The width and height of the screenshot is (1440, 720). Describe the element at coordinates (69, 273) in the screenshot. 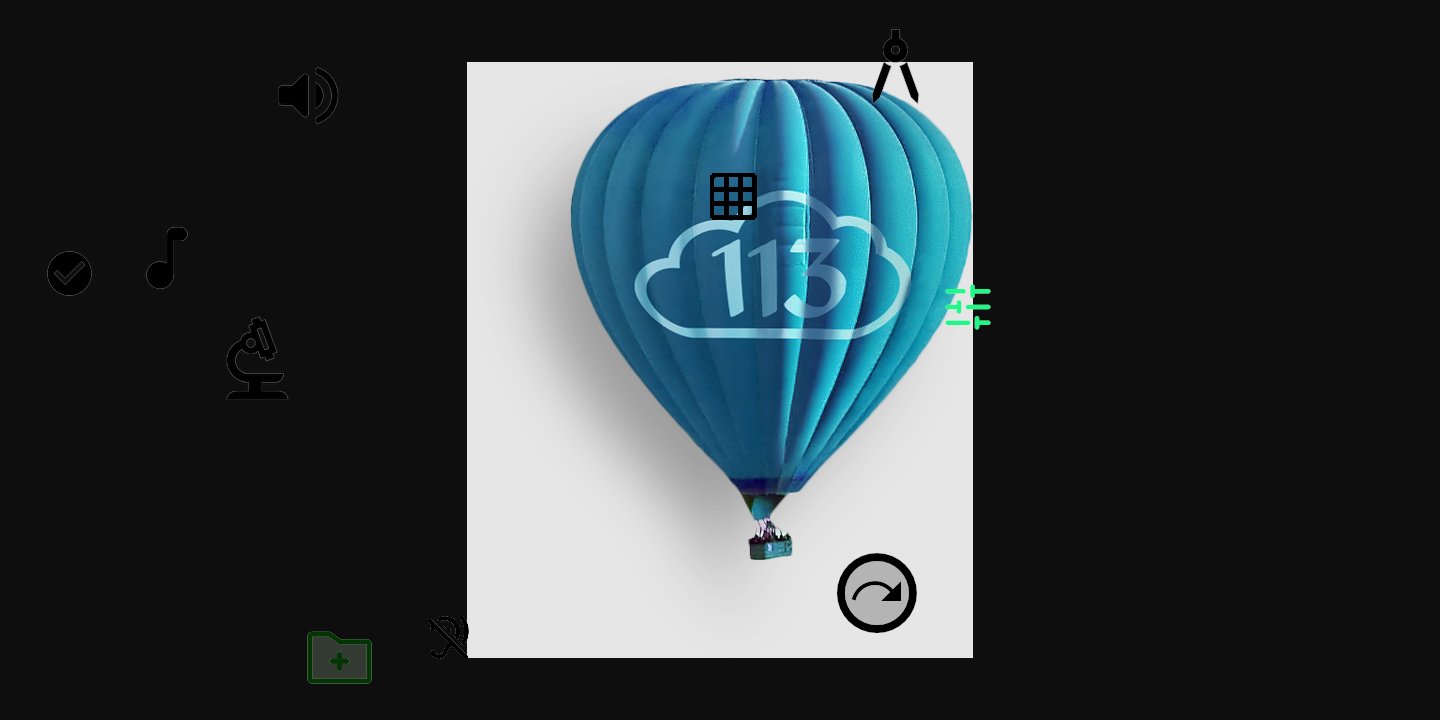

I see `indicates successful completion of an action` at that location.